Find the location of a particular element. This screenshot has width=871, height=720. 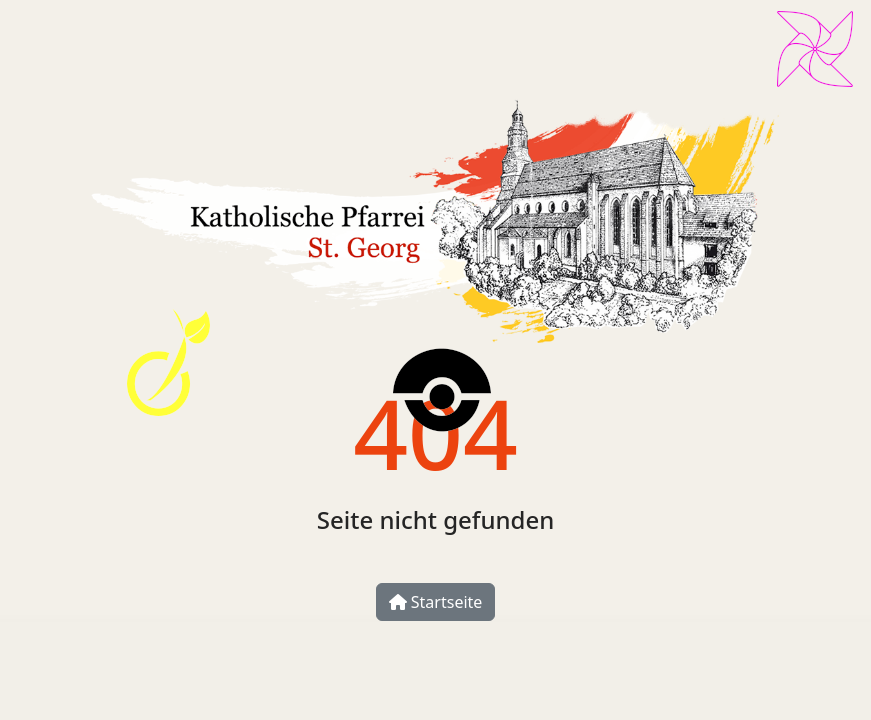

drone CI/CD platform logo is located at coordinates (442, 390).